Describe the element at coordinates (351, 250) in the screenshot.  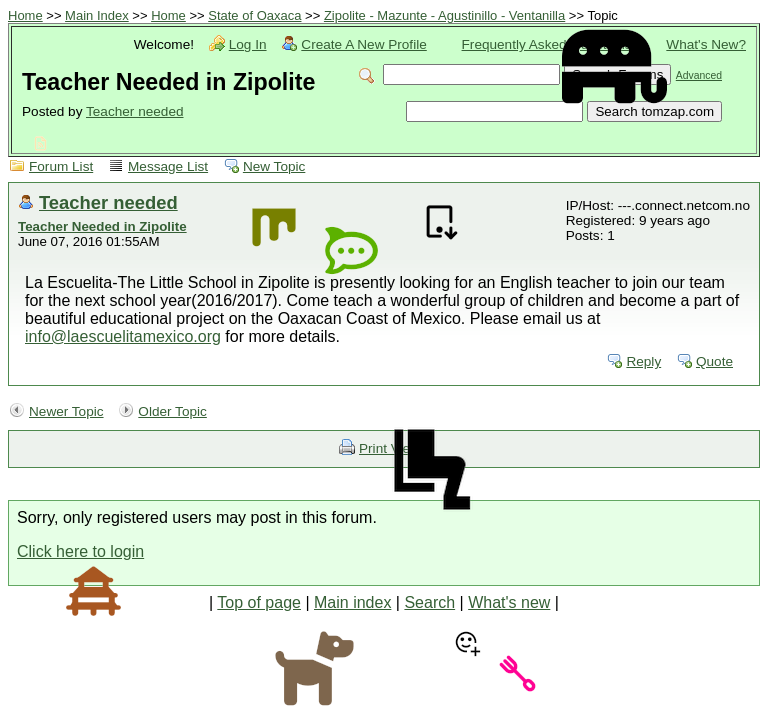
I see `open Rocket.Chat messaging app` at that location.